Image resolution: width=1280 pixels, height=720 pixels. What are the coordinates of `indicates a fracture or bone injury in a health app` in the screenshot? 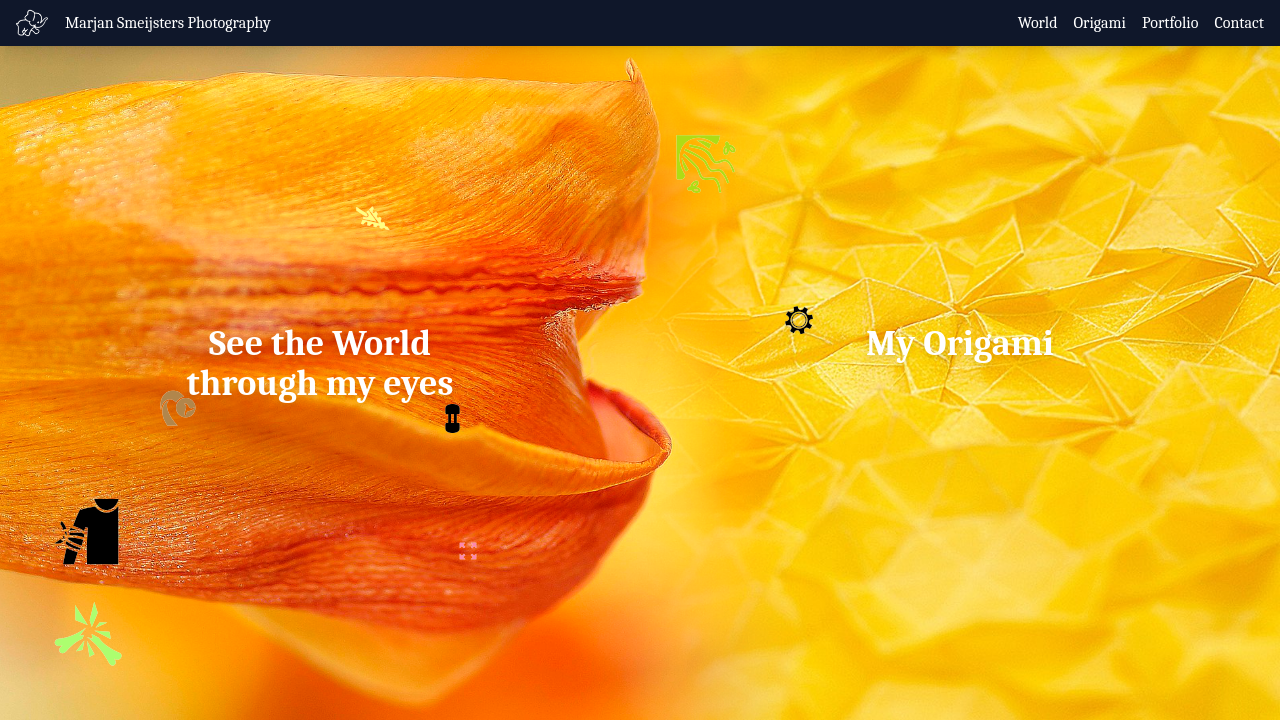 It's located at (88, 634).